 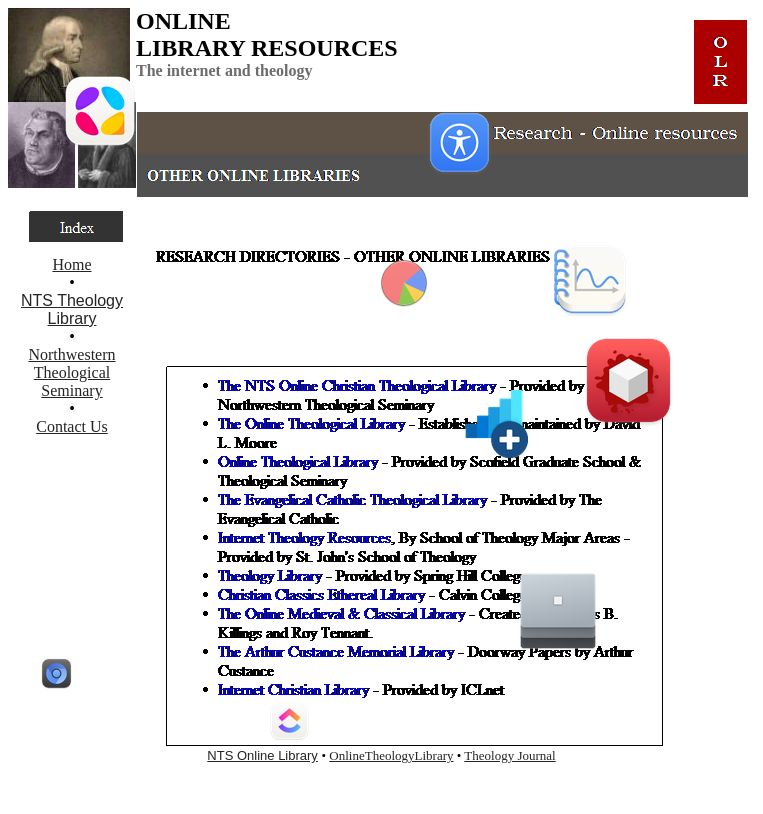 What do you see at coordinates (628, 380) in the screenshot?
I see `launch assaultcube game` at bounding box center [628, 380].